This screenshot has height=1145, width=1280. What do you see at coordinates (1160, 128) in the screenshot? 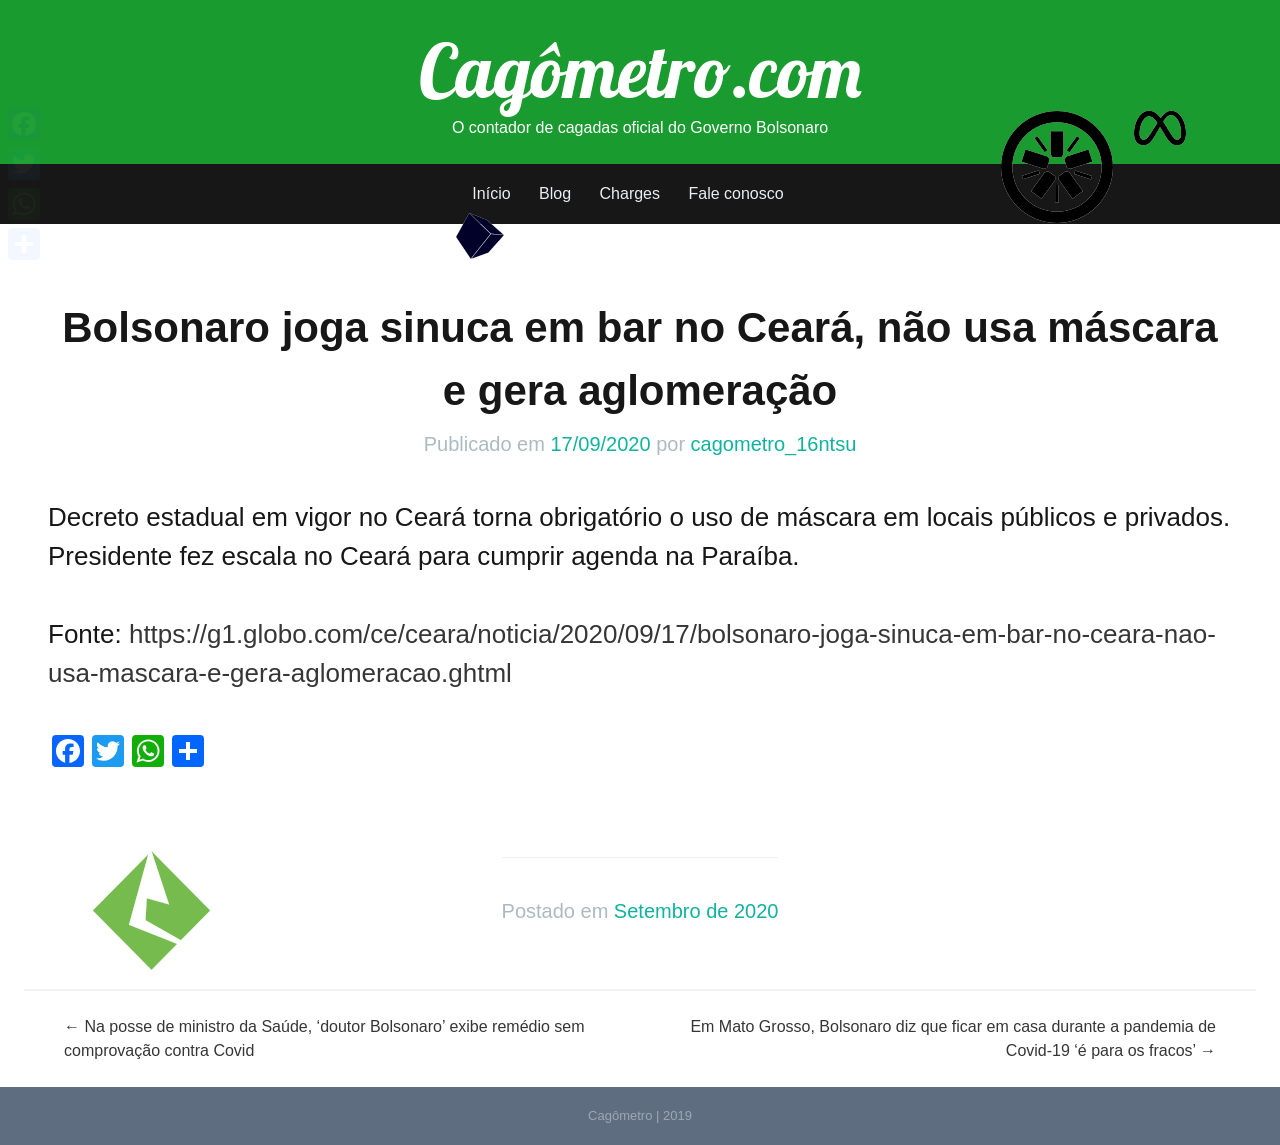
I see `Meta company logo` at bounding box center [1160, 128].